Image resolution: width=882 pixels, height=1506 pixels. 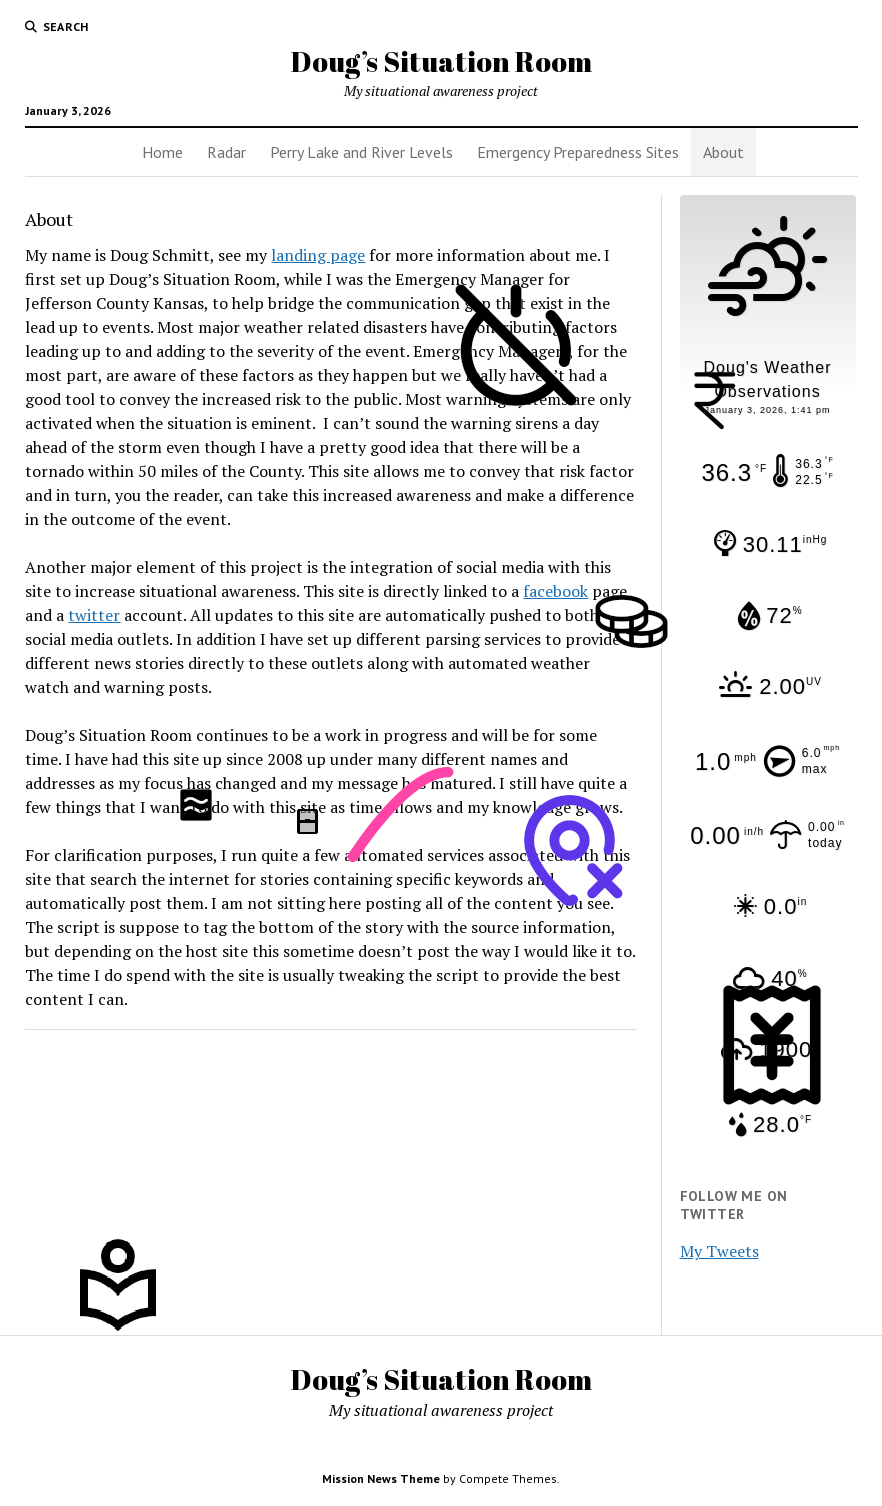 What do you see at coordinates (569, 850) in the screenshot?
I see `remove a saved location` at bounding box center [569, 850].